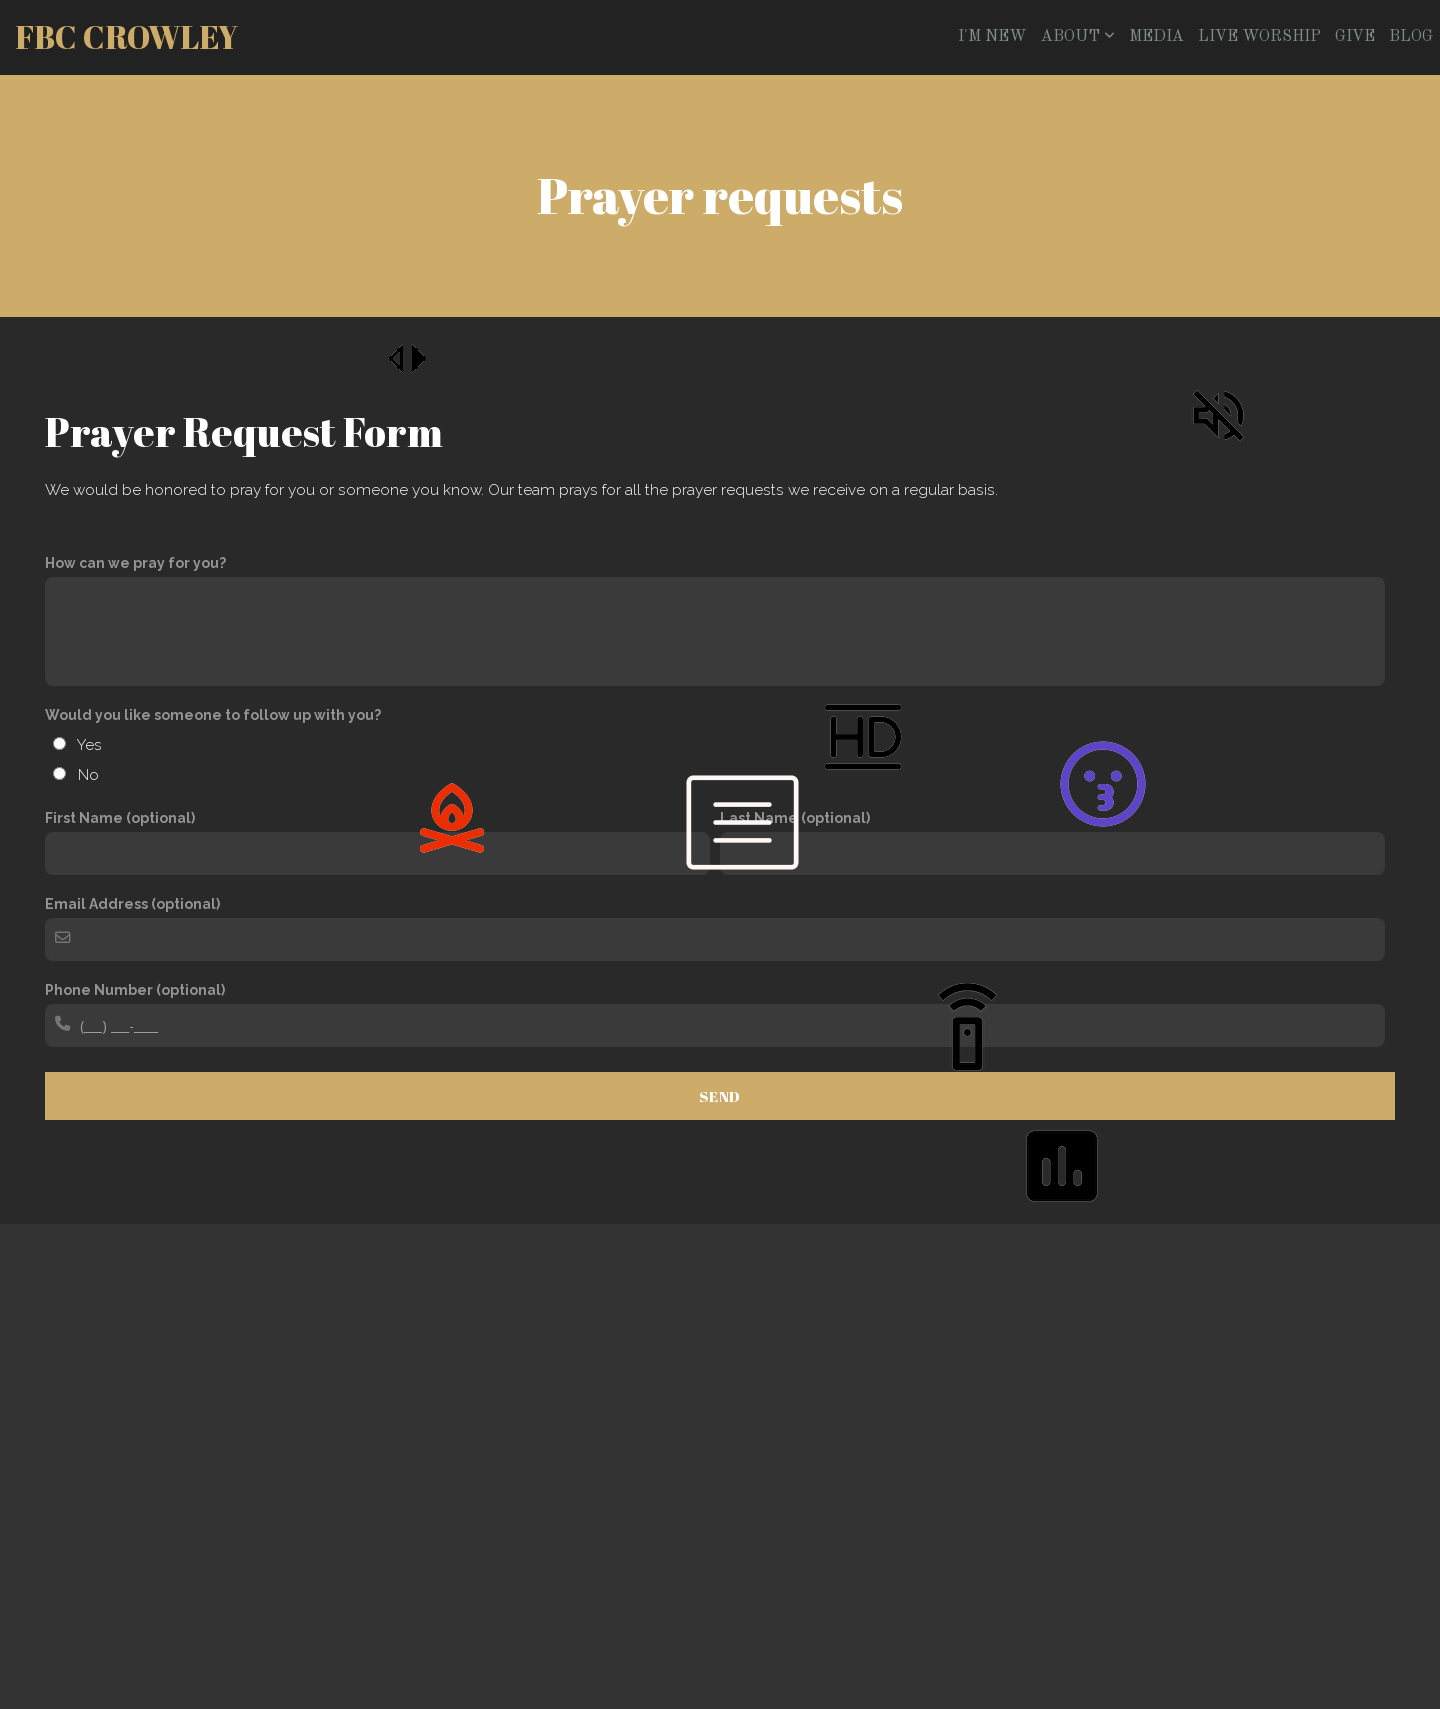 The image size is (1440, 1709). What do you see at coordinates (1103, 784) in the screenshot?
I see `send a kiss or blowing kiss emoji` at bounding box center [1103, 784].